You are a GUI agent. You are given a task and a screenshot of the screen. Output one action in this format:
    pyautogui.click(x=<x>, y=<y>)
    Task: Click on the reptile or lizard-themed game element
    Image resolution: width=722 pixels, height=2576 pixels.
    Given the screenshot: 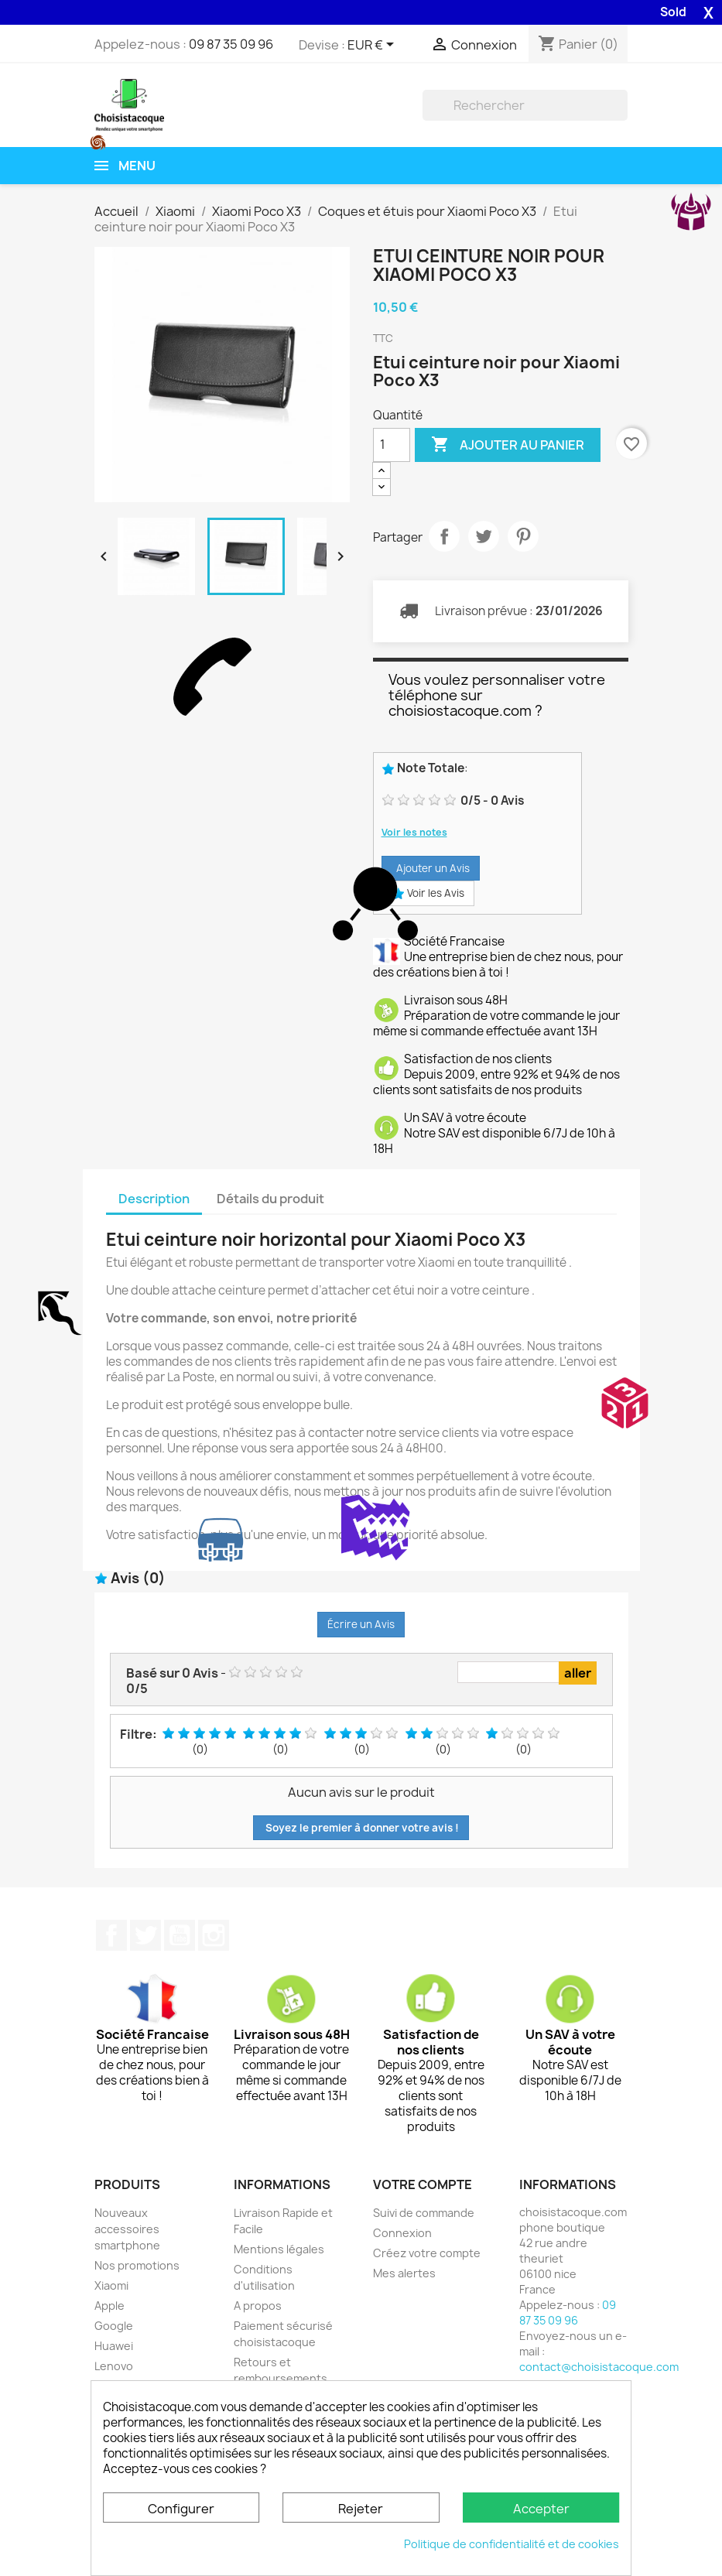 What is the action you would take?
    pyautogui.click(x=60, y=1312)
    